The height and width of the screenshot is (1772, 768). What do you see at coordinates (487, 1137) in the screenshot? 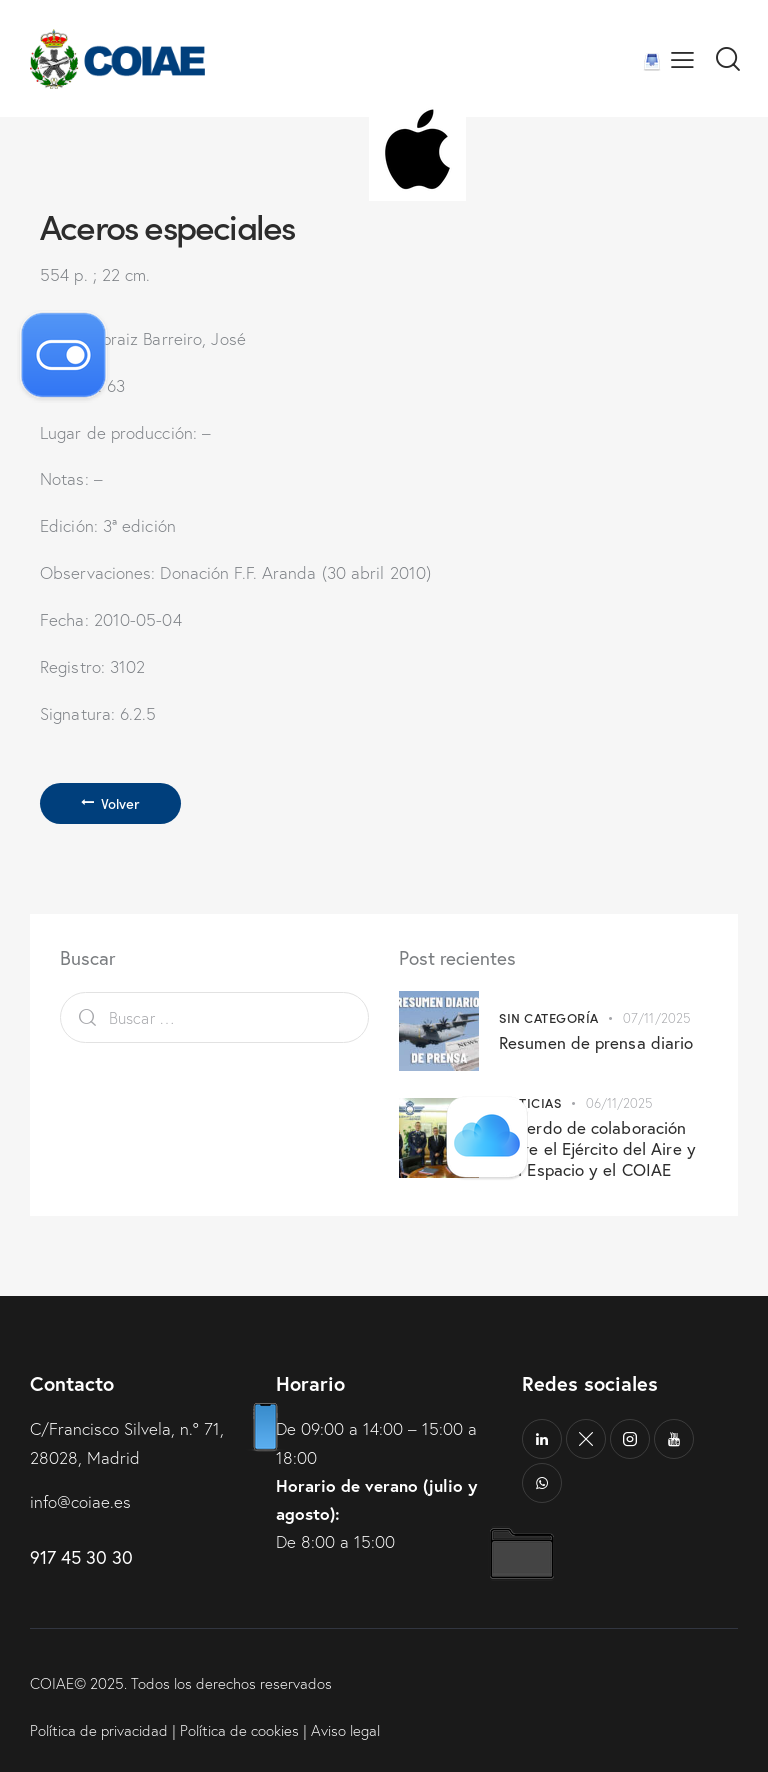
I see `open iCloud Drive folder` at bounding box center [487, 1137].